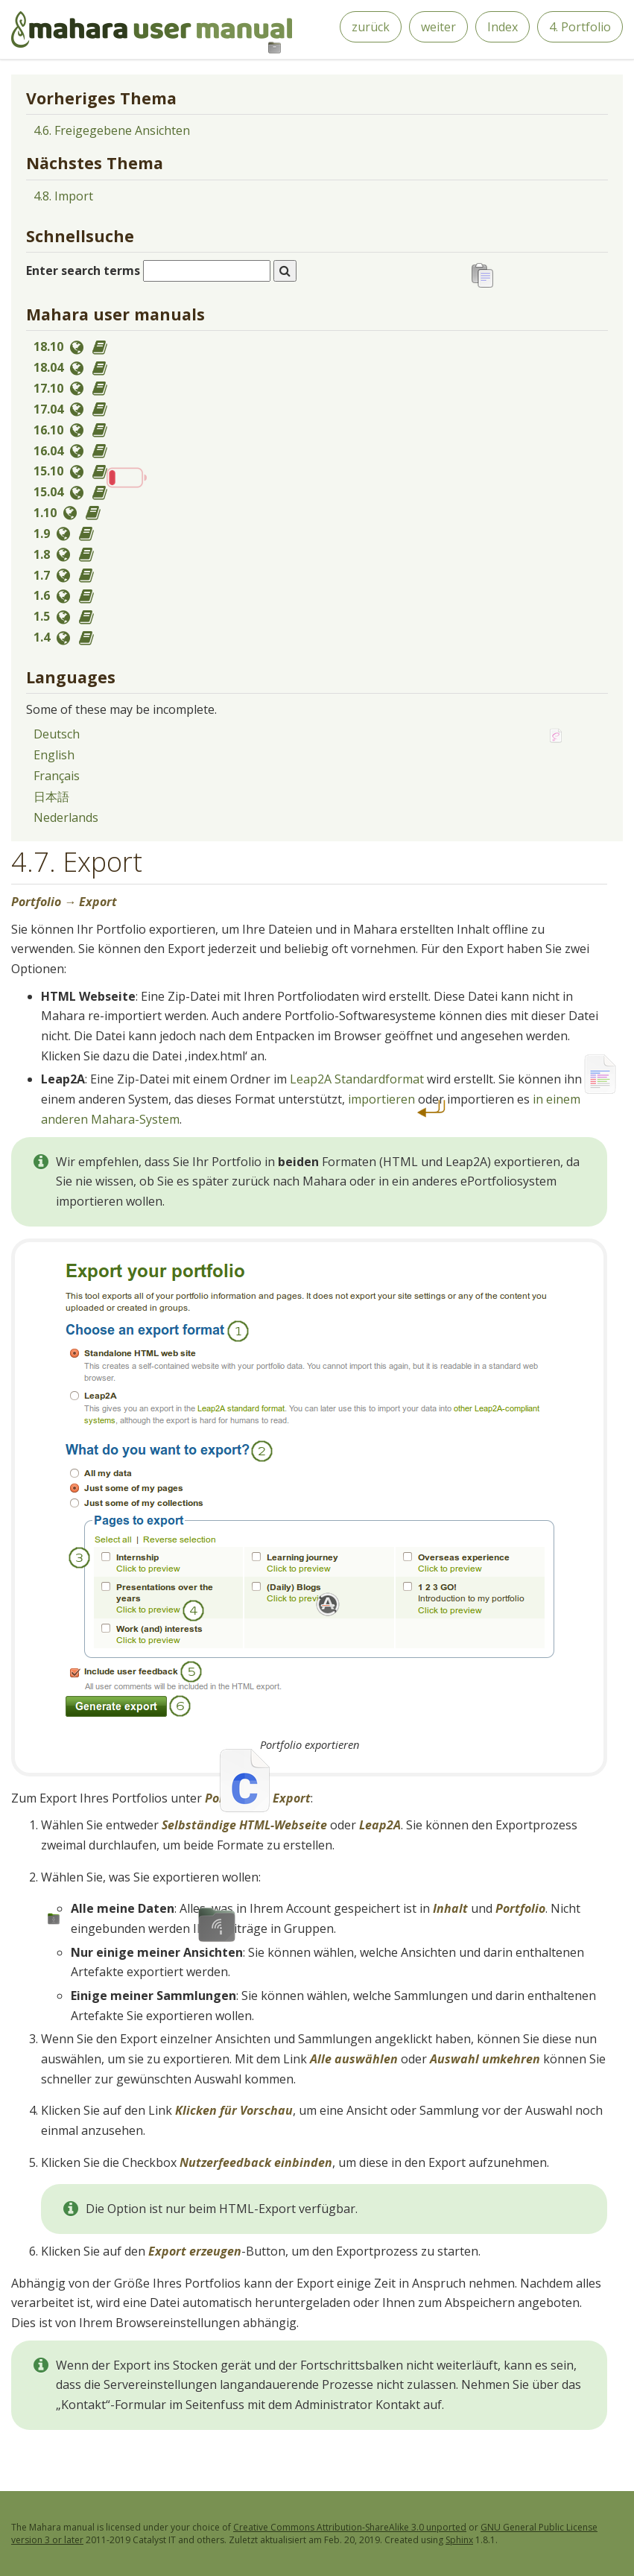 The width and height of the screenshot is (634, 2576). I want to click on paste copied content from clipboard, so click(482, 275).